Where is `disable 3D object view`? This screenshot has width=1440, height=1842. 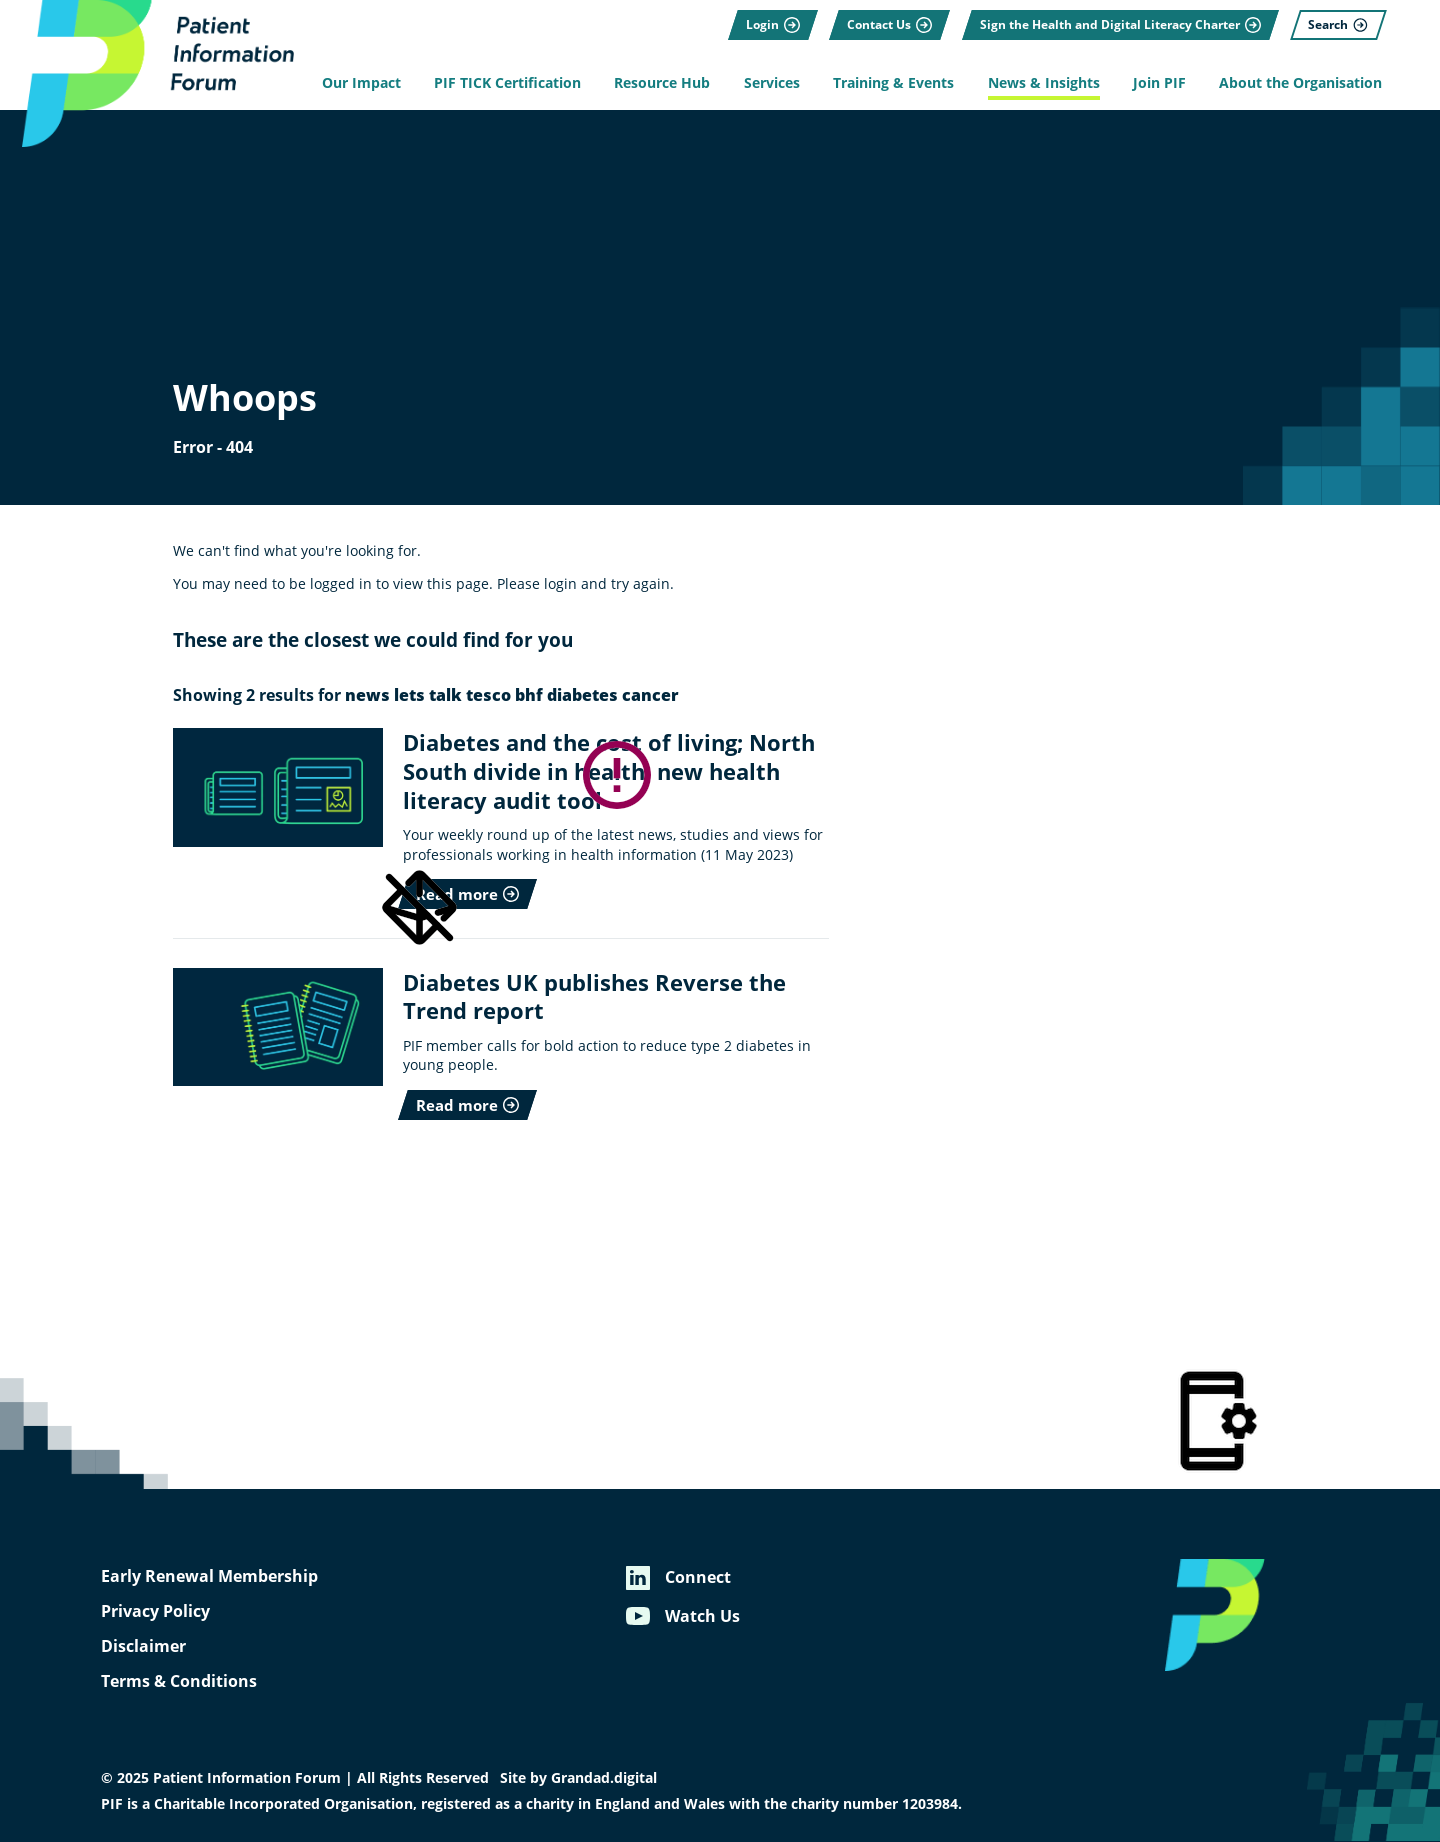
disable 3D object view is located at coordinates (419, 907).